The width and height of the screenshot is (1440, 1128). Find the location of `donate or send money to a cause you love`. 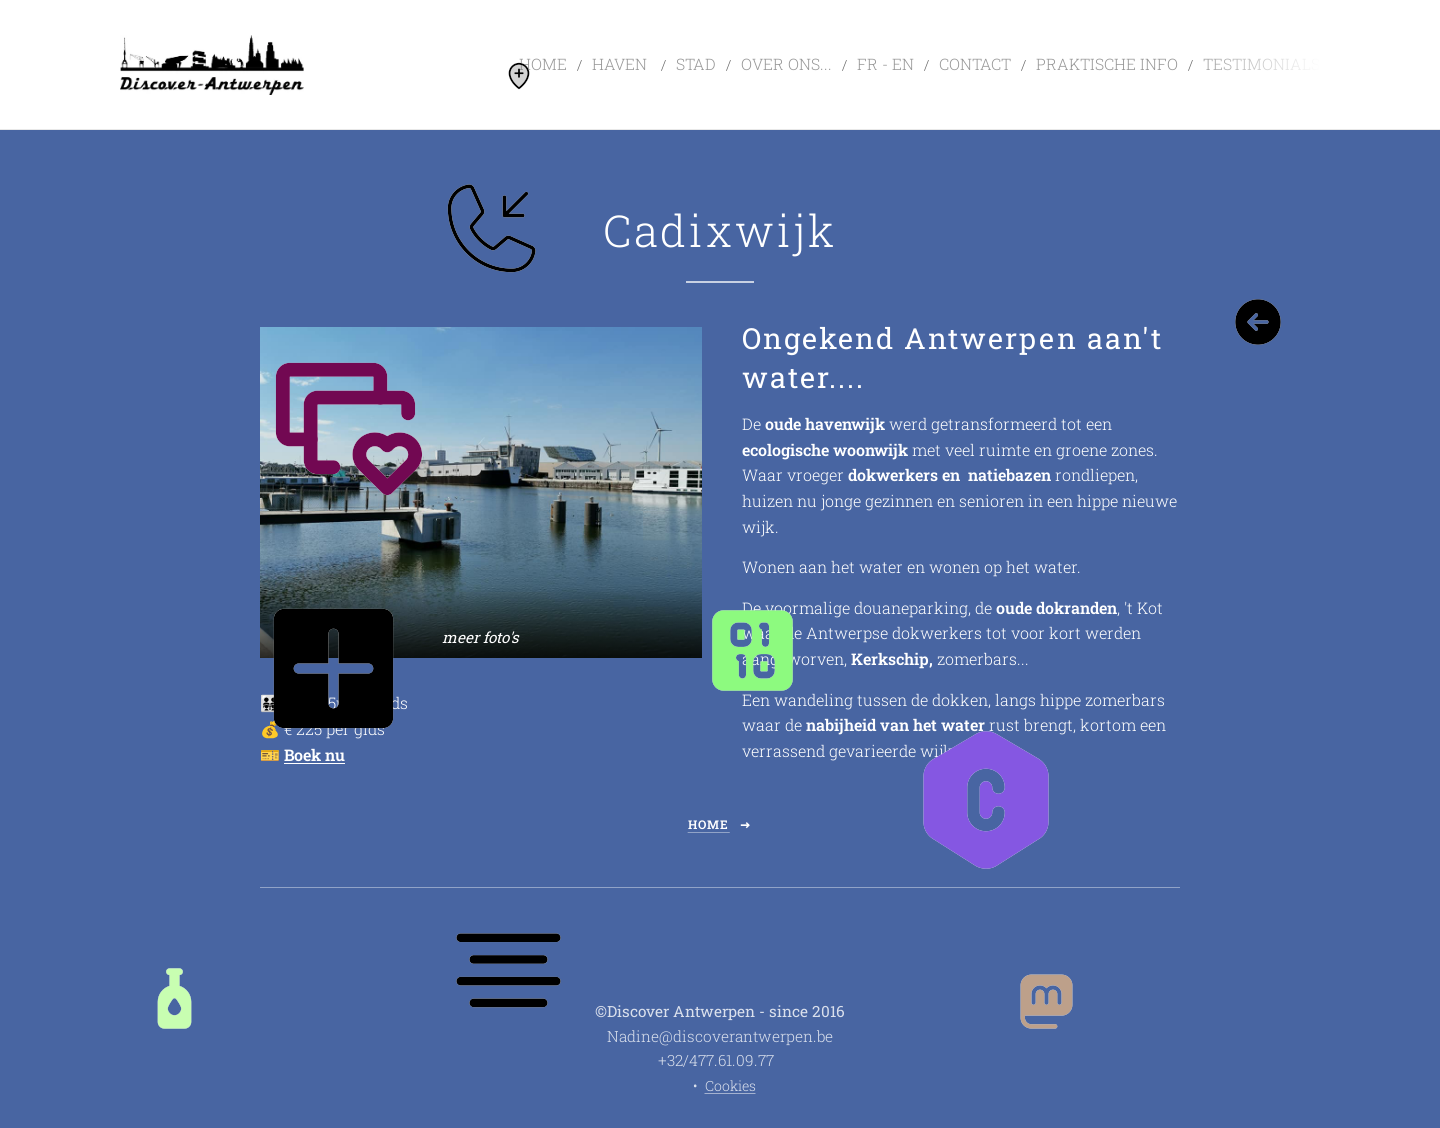

donate or send money to a cause you love is located at coordinates (345, 418).